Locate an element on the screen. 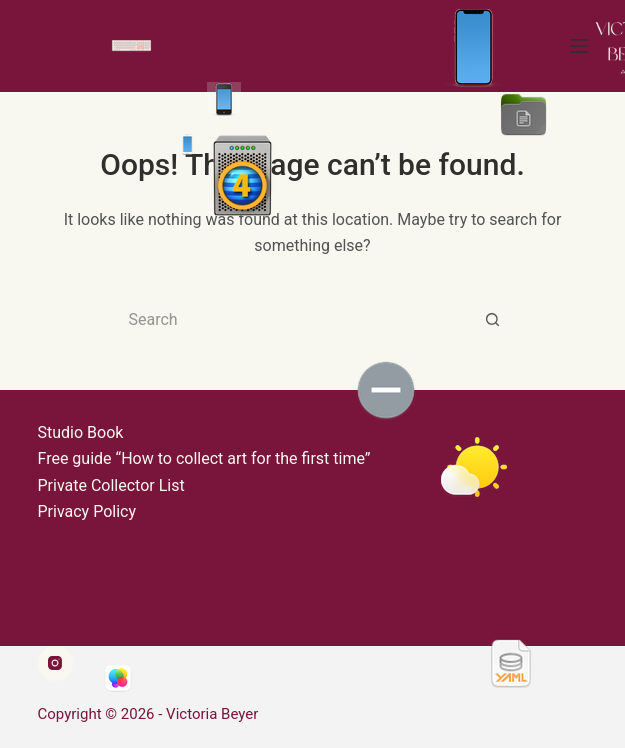 This screenshot has height=748, width=625. open your documents folder is located at coordinates (523, 114).